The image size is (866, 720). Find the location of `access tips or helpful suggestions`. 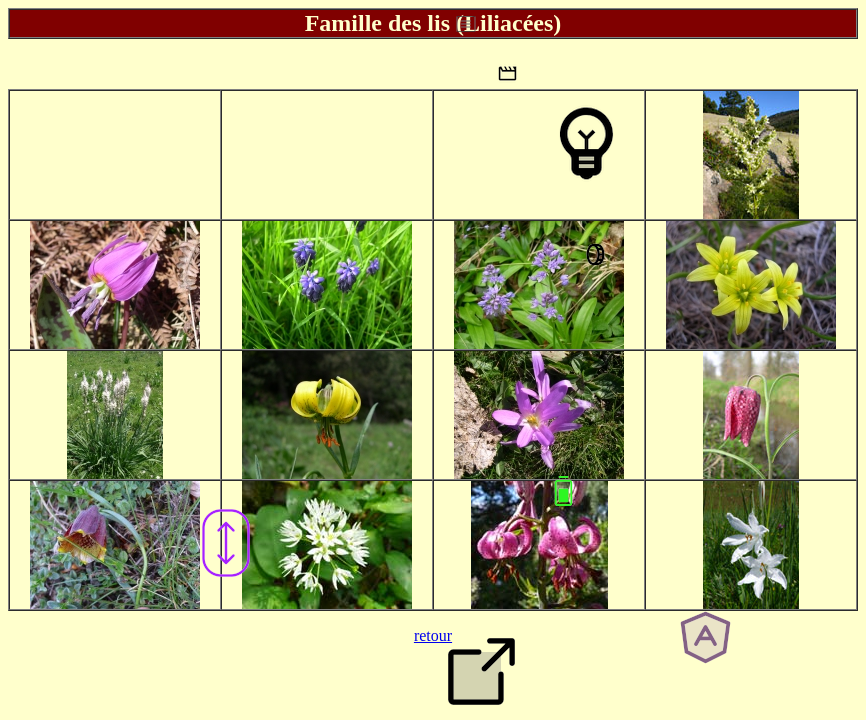

access tips or helpful suggestions is located at coordinates (586, 141).